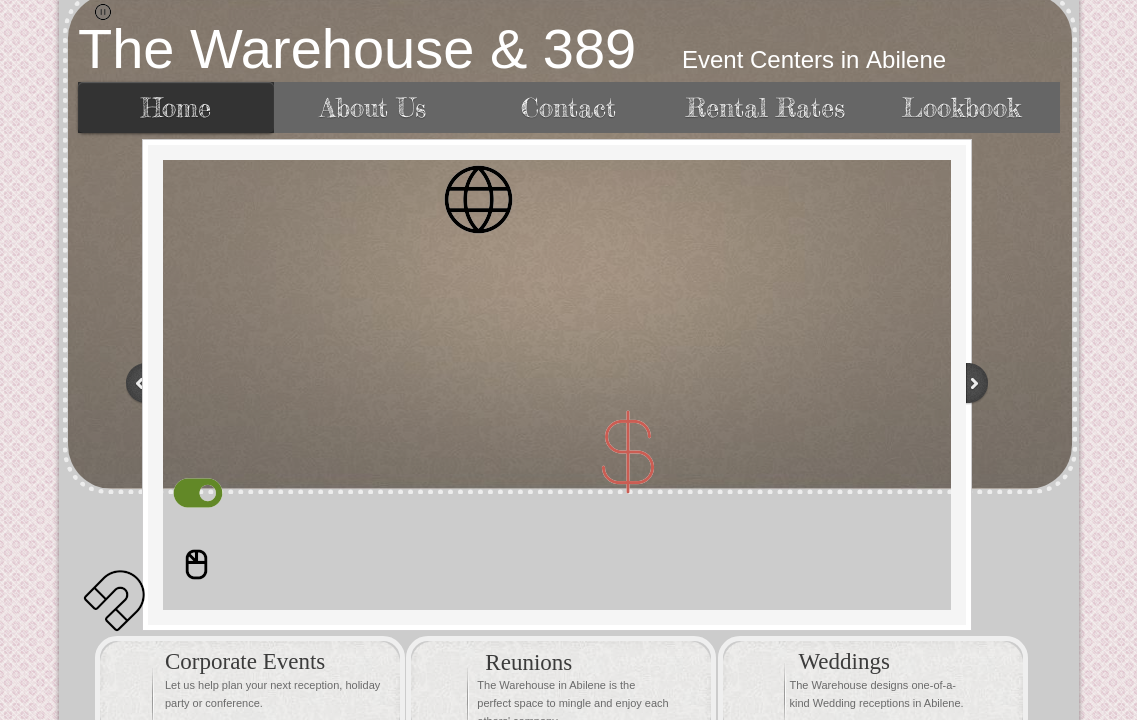 Image resolution: width=1137 pixels, height=720 pixels. Describe the element at coordinates (478, 199) in the screenshot. I see `access global or international settings` at that location.